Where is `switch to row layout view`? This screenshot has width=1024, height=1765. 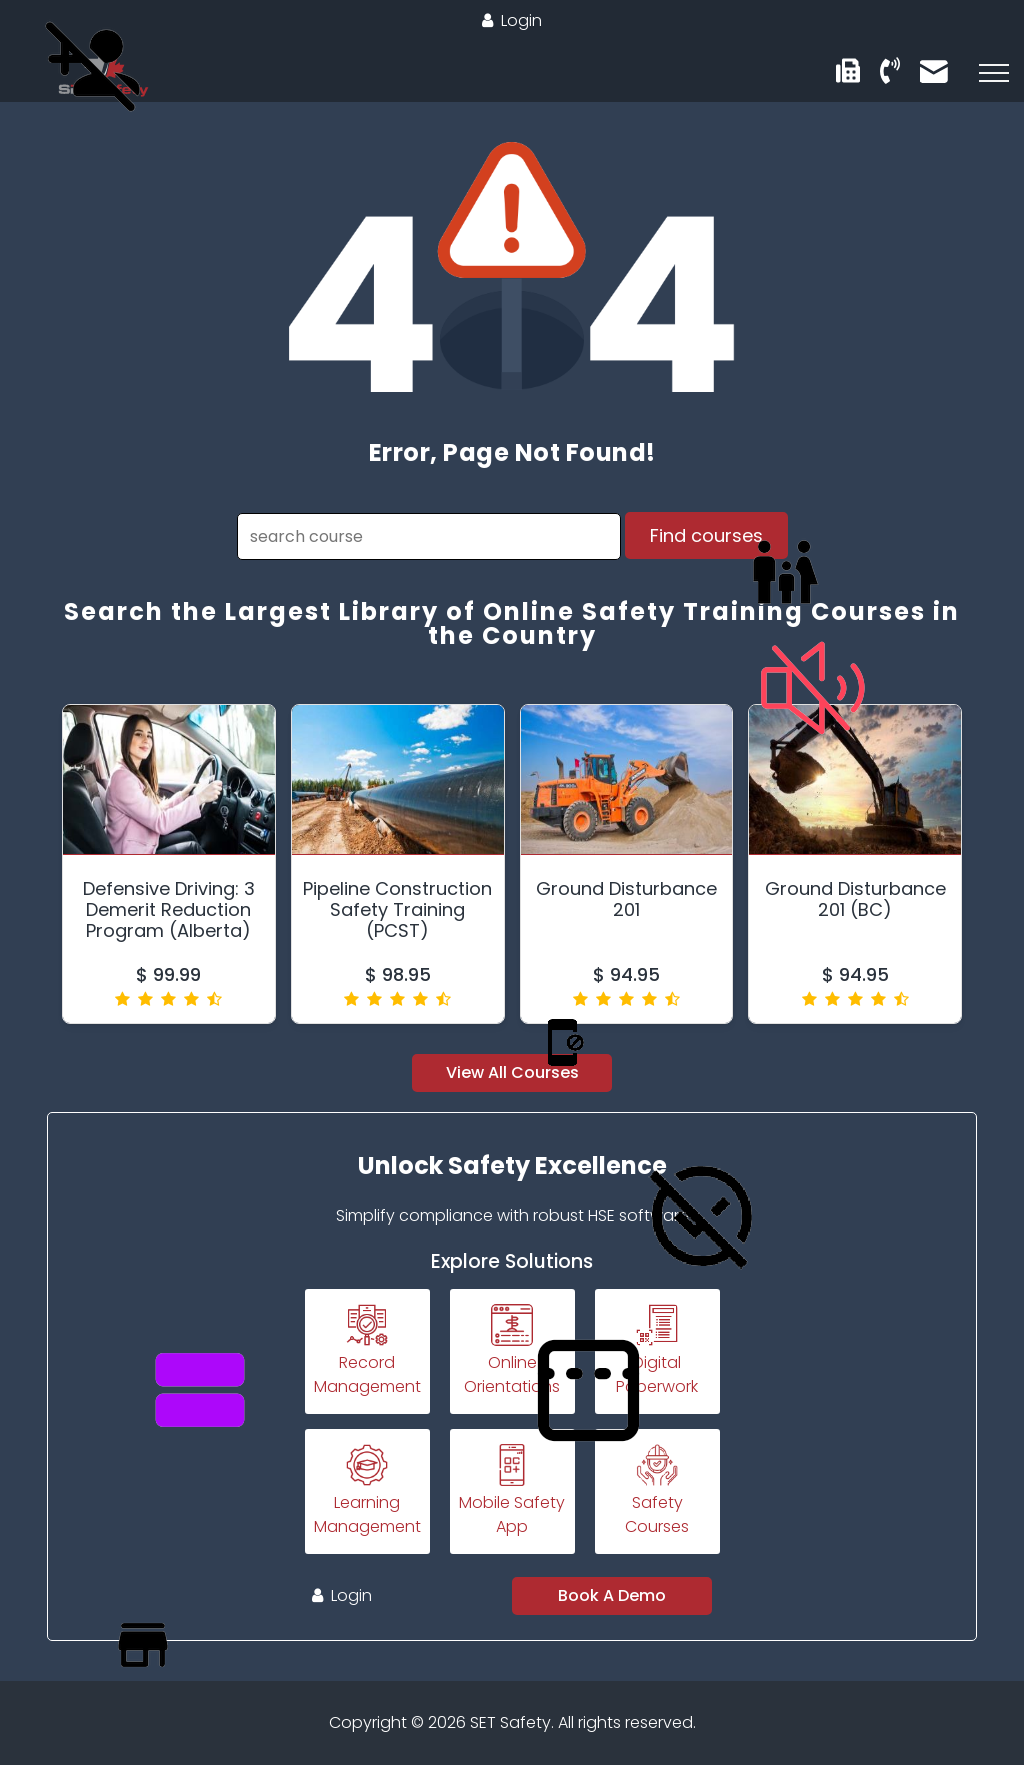 switch to row layout view is located at coordinates (200, 1390).